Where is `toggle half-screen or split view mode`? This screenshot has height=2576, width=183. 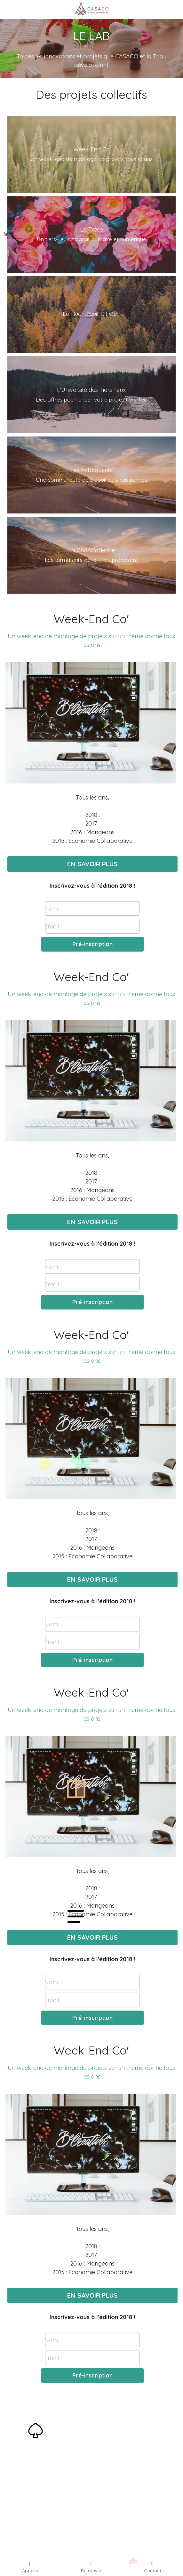
toggle half-screen or split view mode is located at coordinates (76, 1789).